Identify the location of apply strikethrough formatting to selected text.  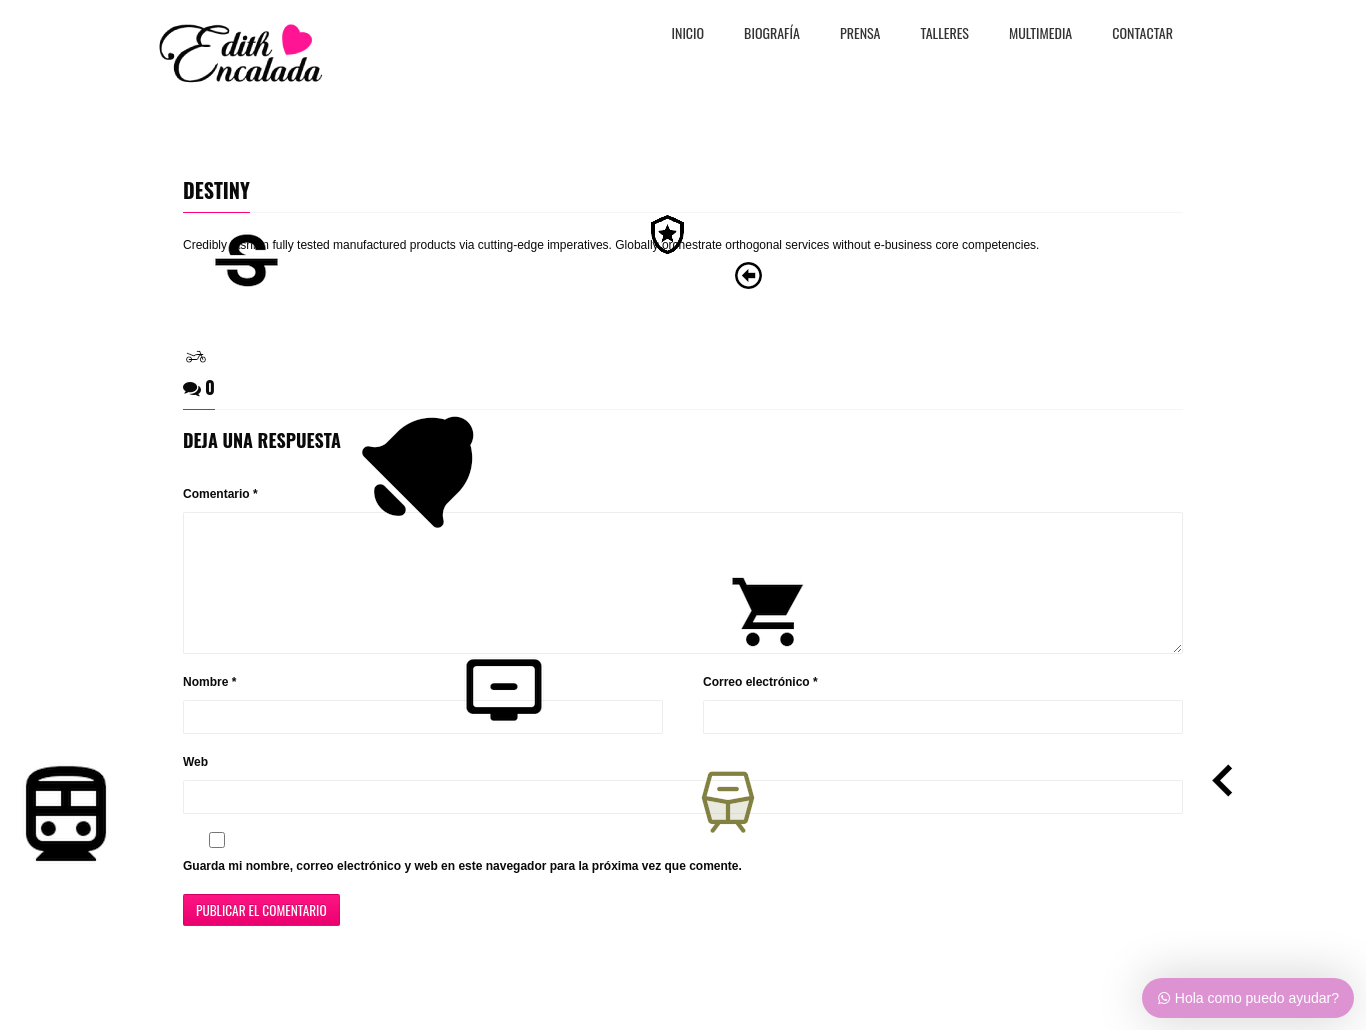
(246, 265).